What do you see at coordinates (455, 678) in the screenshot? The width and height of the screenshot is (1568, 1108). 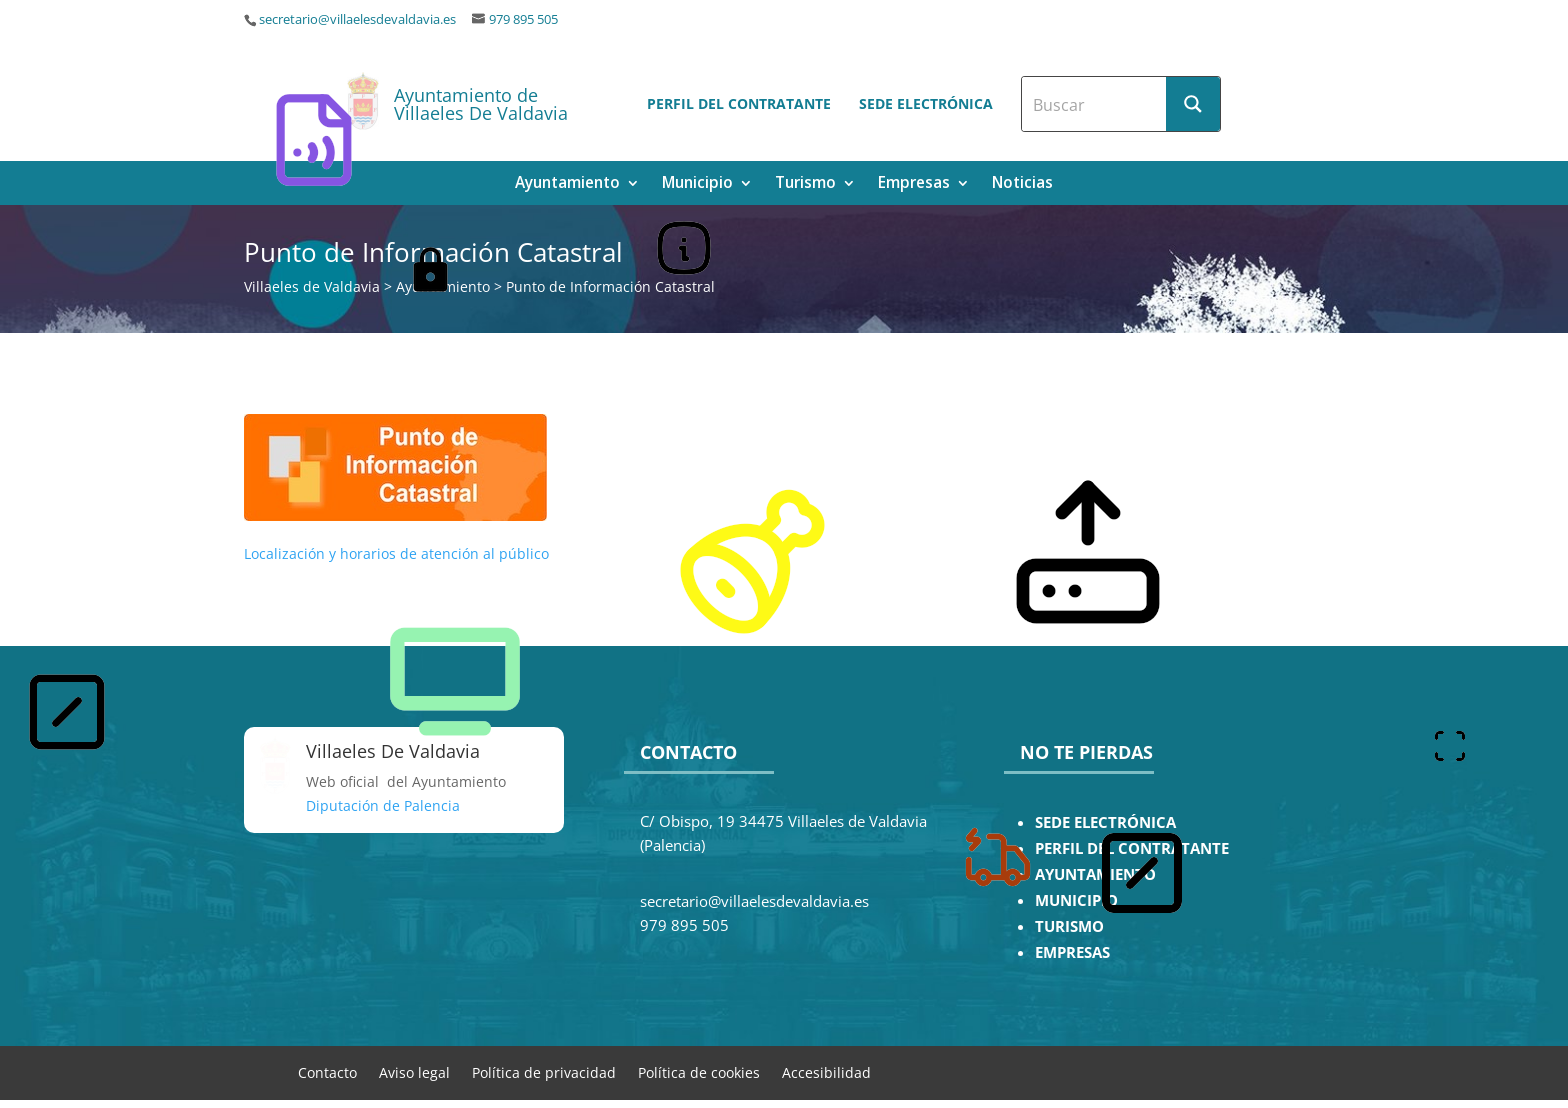 I see `access TV or video streaming` at bounding box center [455, 678].